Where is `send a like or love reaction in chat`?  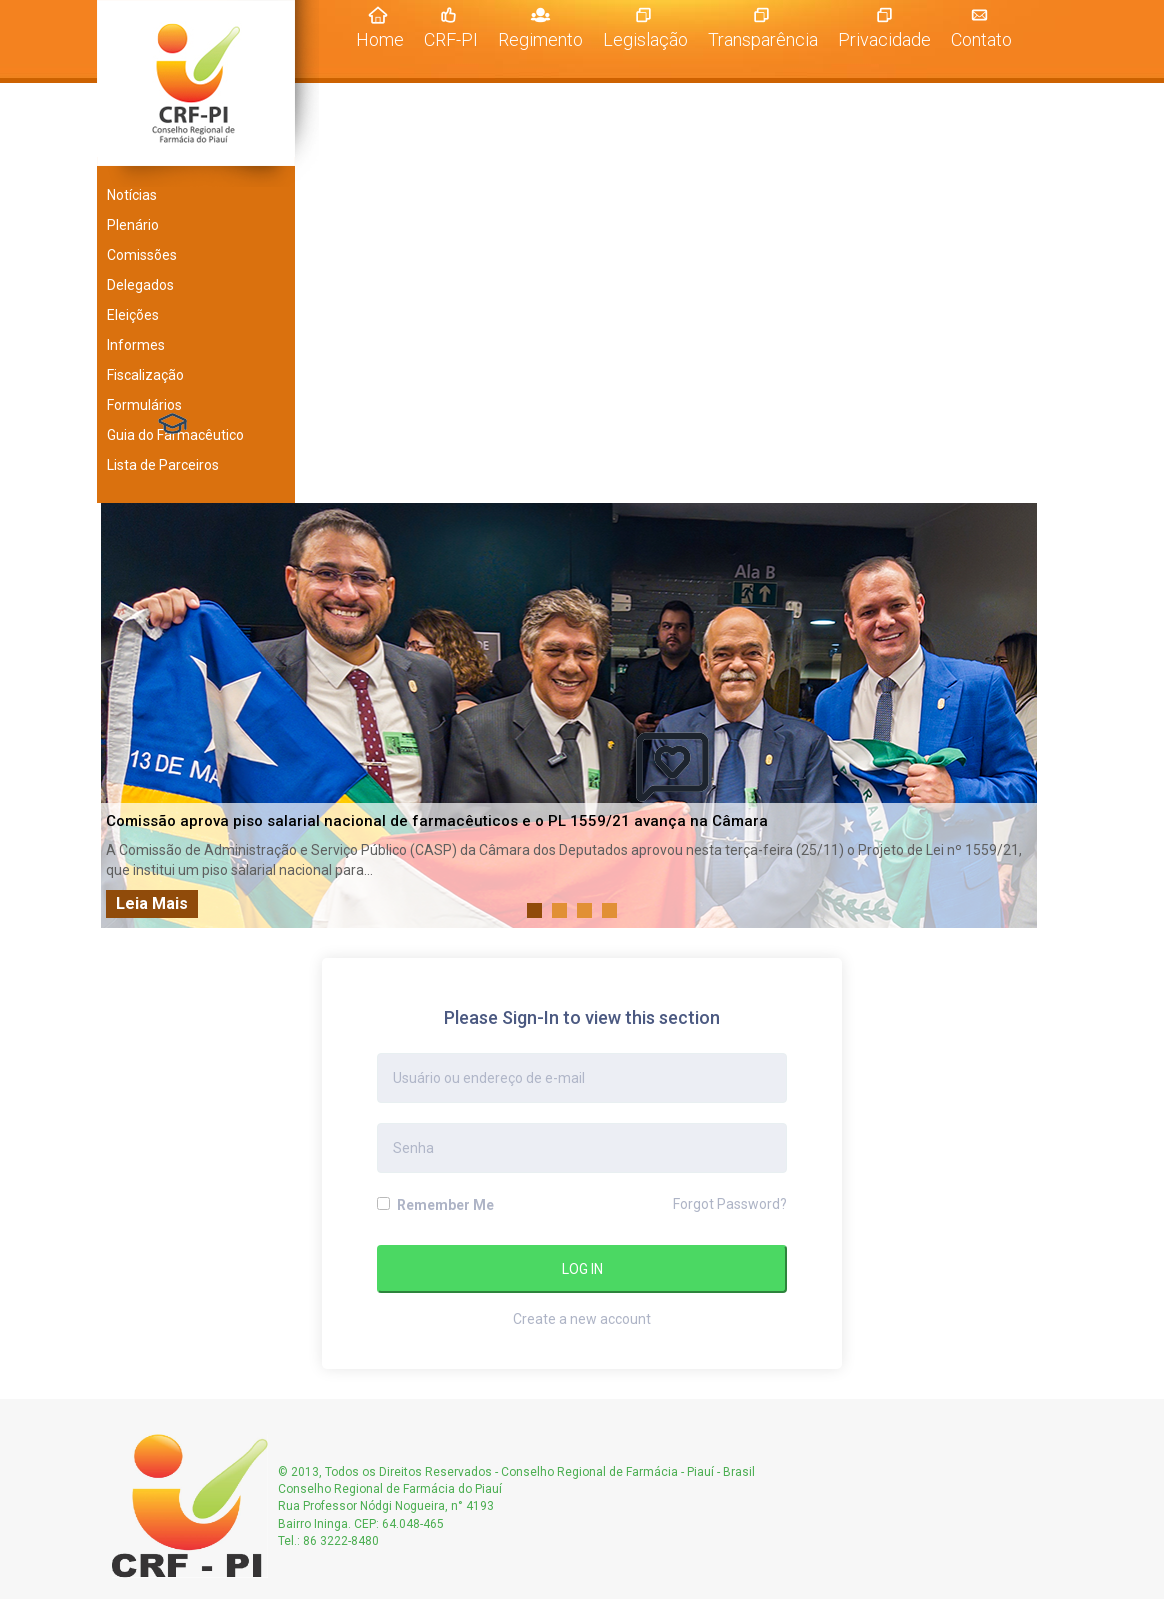 send a like or love reaction in chat is located at coordinates (672, 765).